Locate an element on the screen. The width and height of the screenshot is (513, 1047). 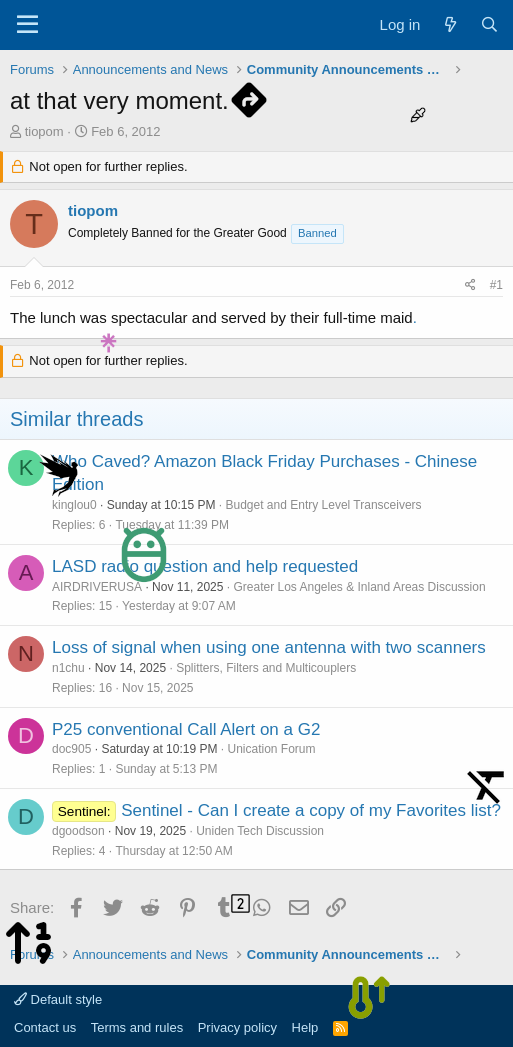
studiovinari brand logo is located at coordinates (58, 475).